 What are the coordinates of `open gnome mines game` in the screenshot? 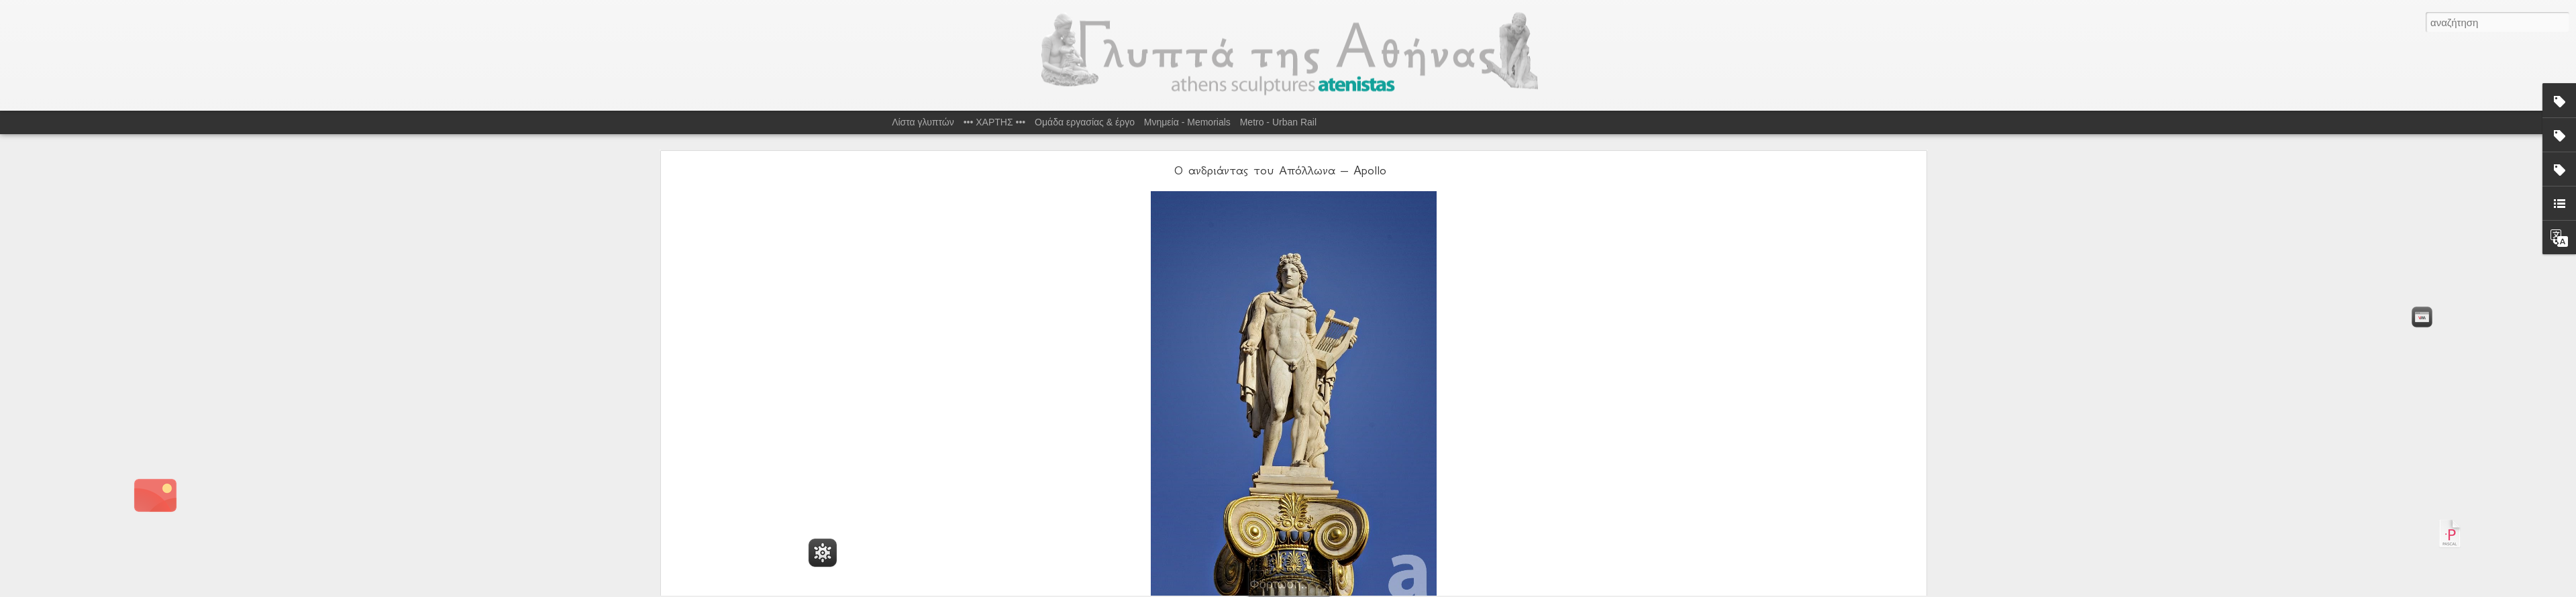 It's located at (823, 553).